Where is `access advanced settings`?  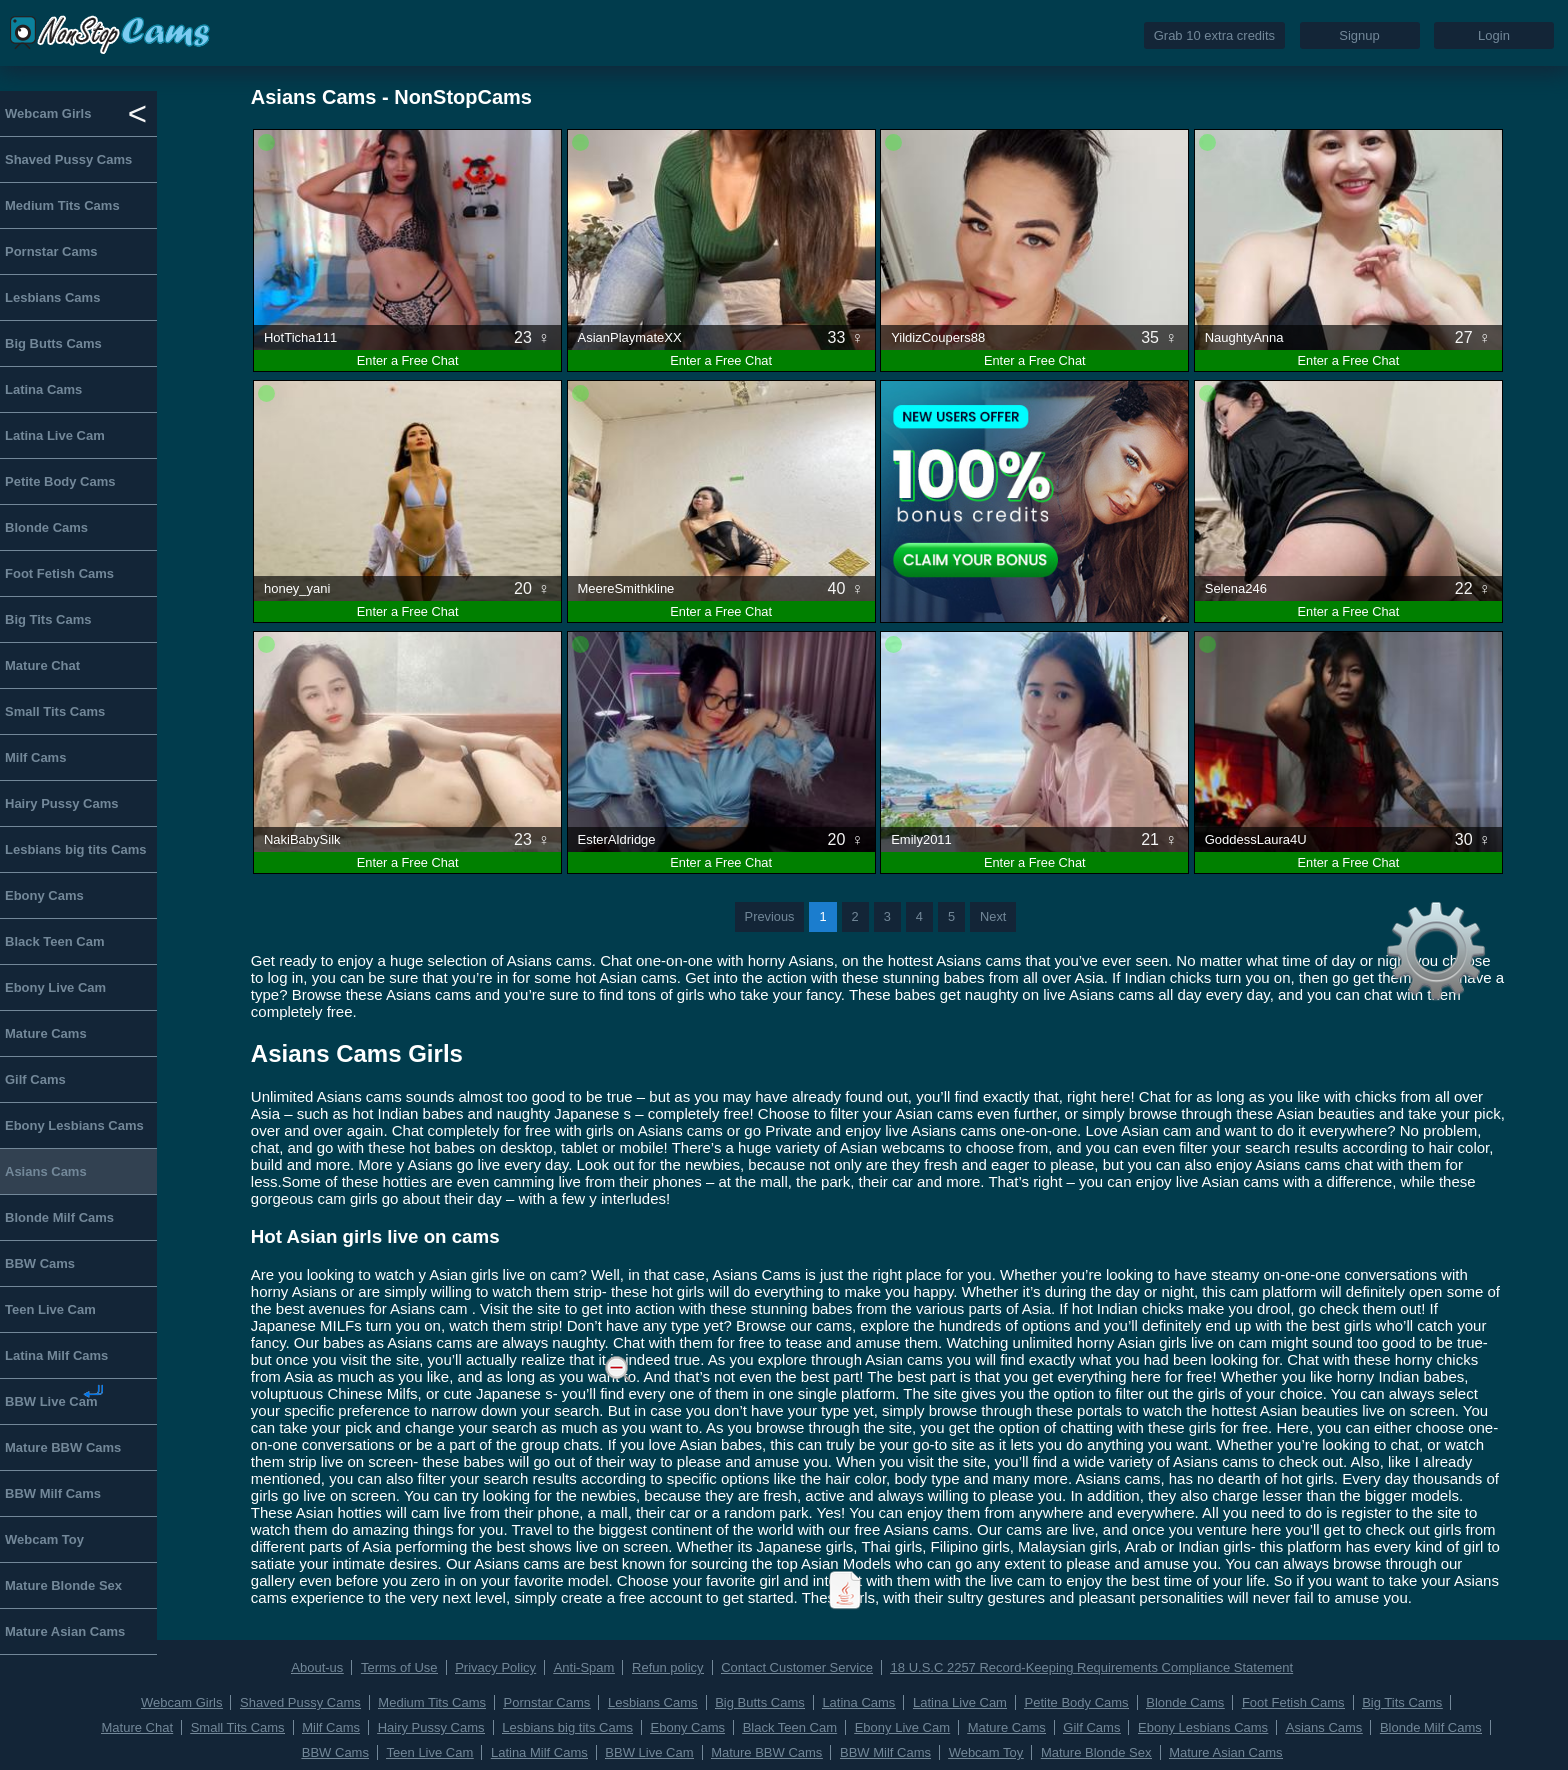 access advanced settings is located at coordinates (1436, 951).